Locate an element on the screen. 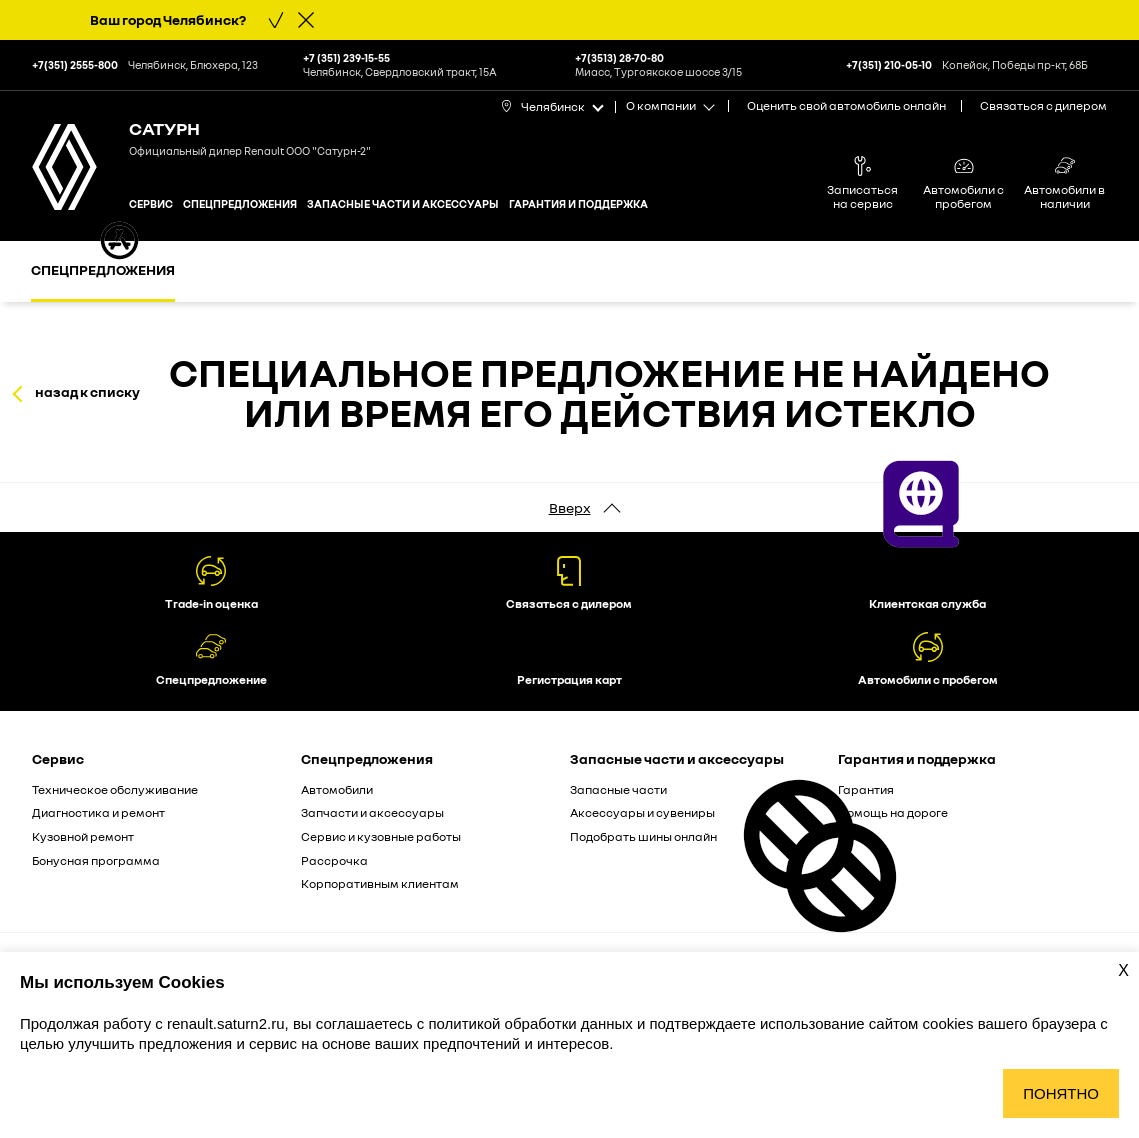 The image size is (1139, 1138). download apps from the app store is located at coordinates (119, 240).